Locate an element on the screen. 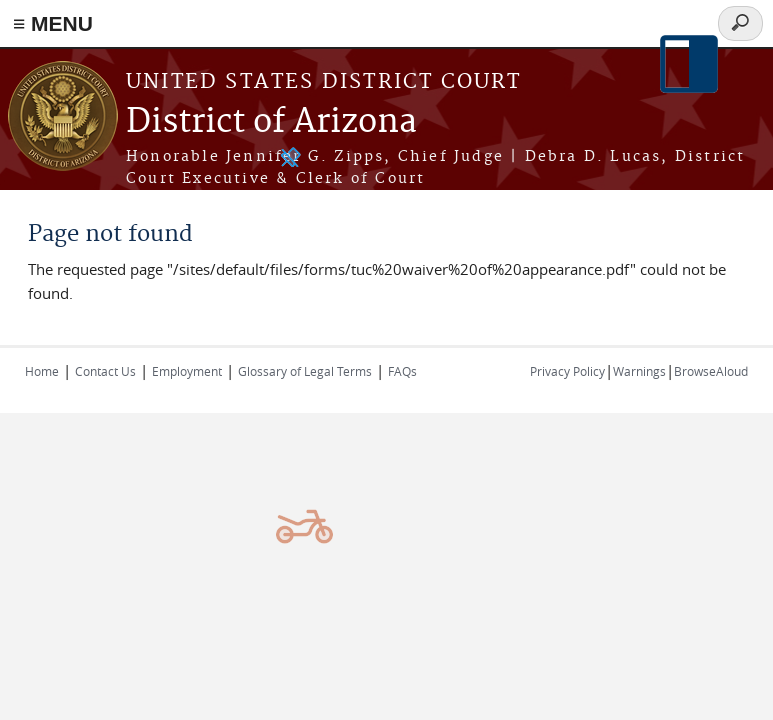 The width and height of the screenshot is (773, 720). select motorcycle as vehicle type is located at coordinates (304, 527).